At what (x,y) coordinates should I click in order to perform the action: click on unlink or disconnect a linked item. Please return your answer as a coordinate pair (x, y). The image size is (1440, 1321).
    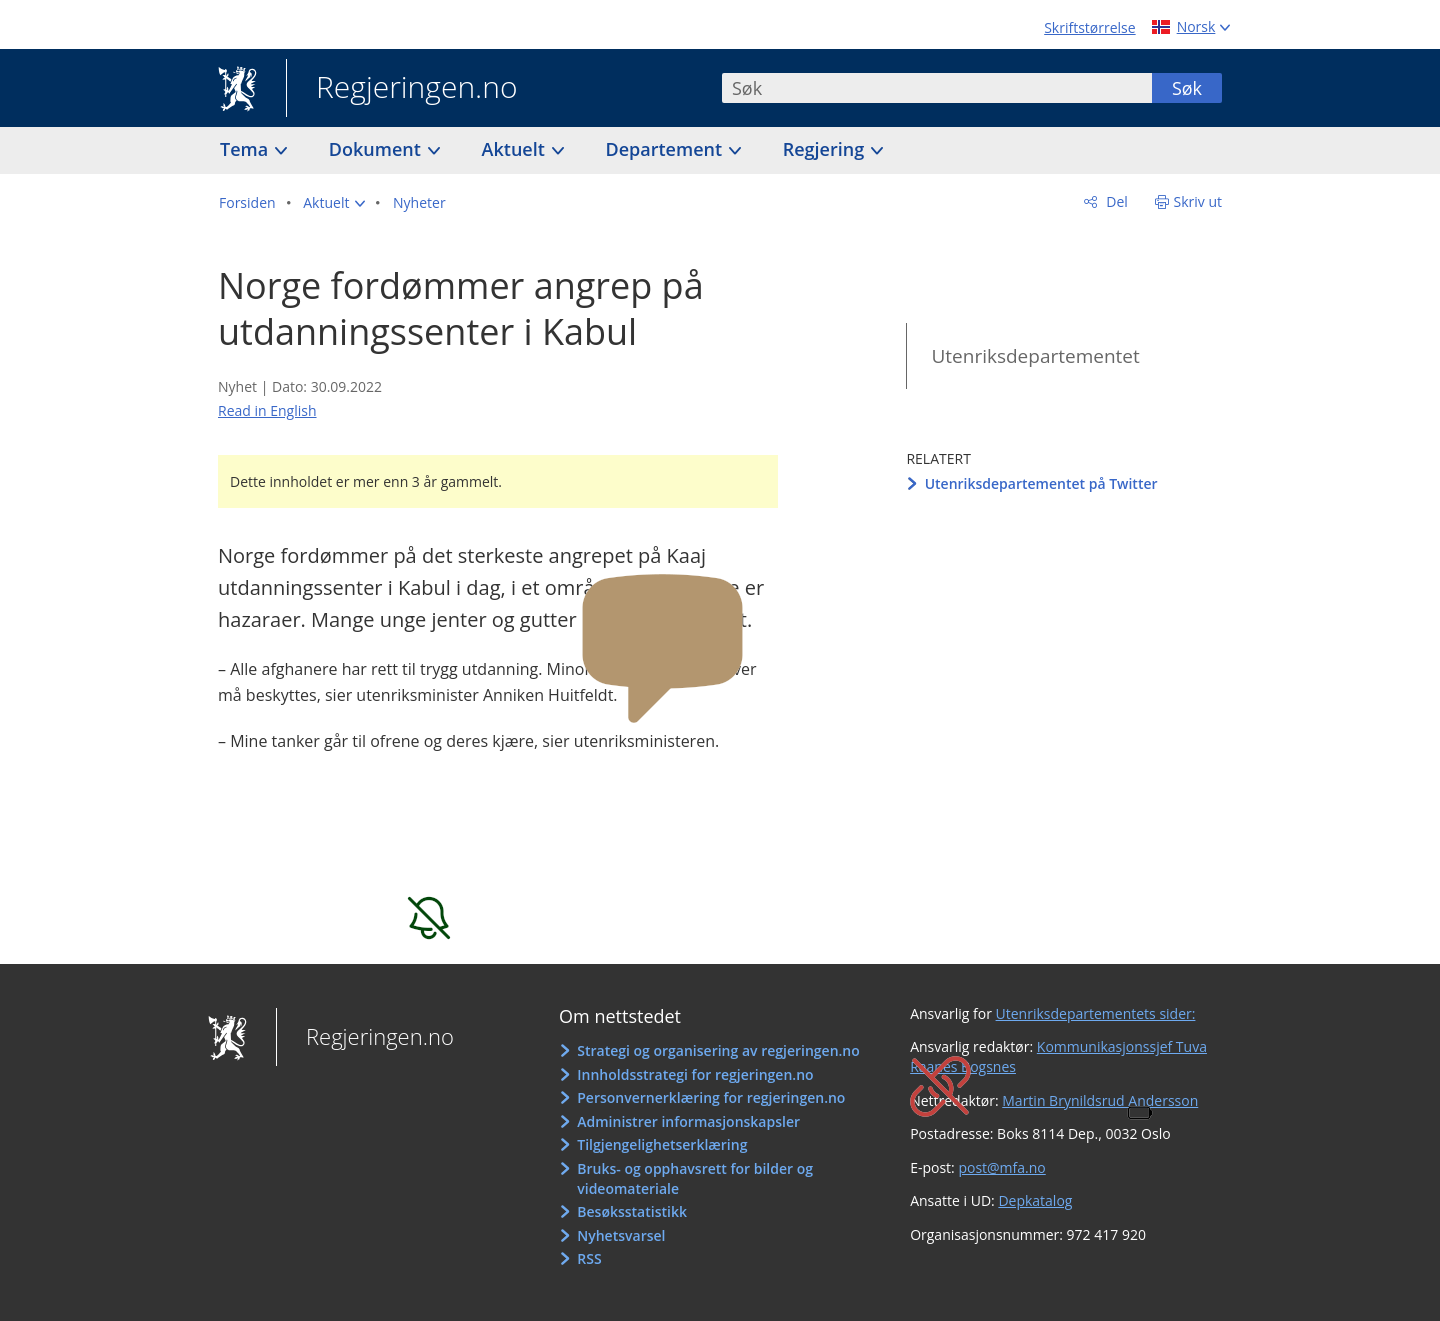
    Looking at the image, I should click on (940, 1086).